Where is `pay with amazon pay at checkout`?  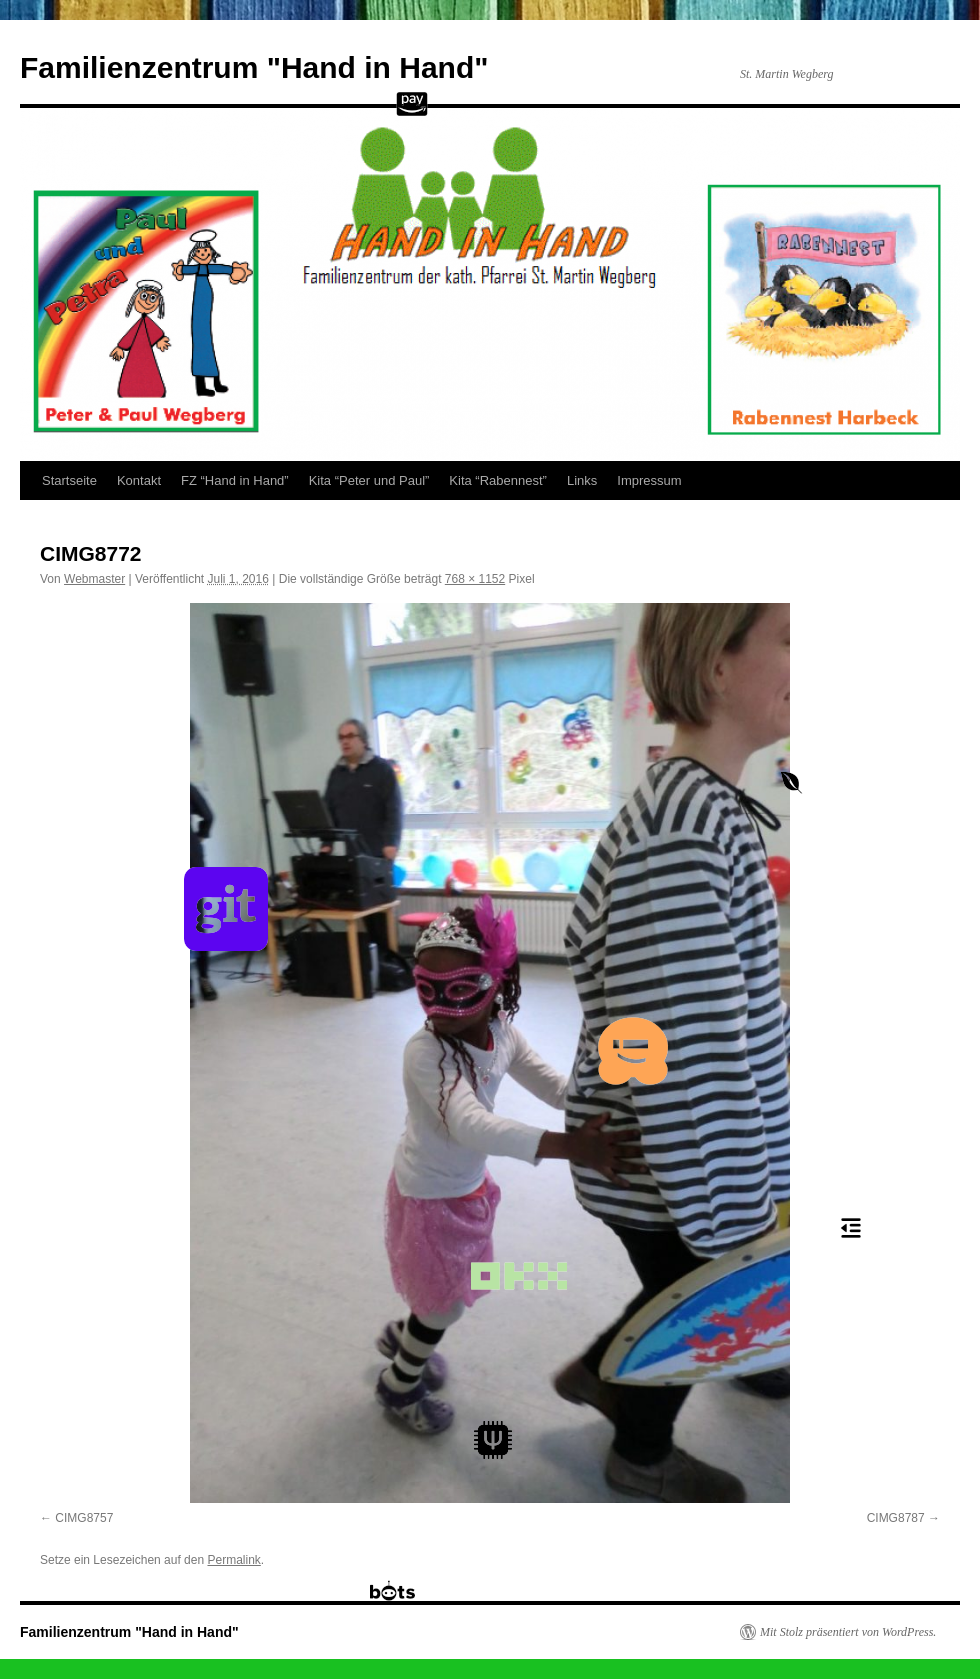
pay with amazon pay at checkout is located at coordinates (412, 104).